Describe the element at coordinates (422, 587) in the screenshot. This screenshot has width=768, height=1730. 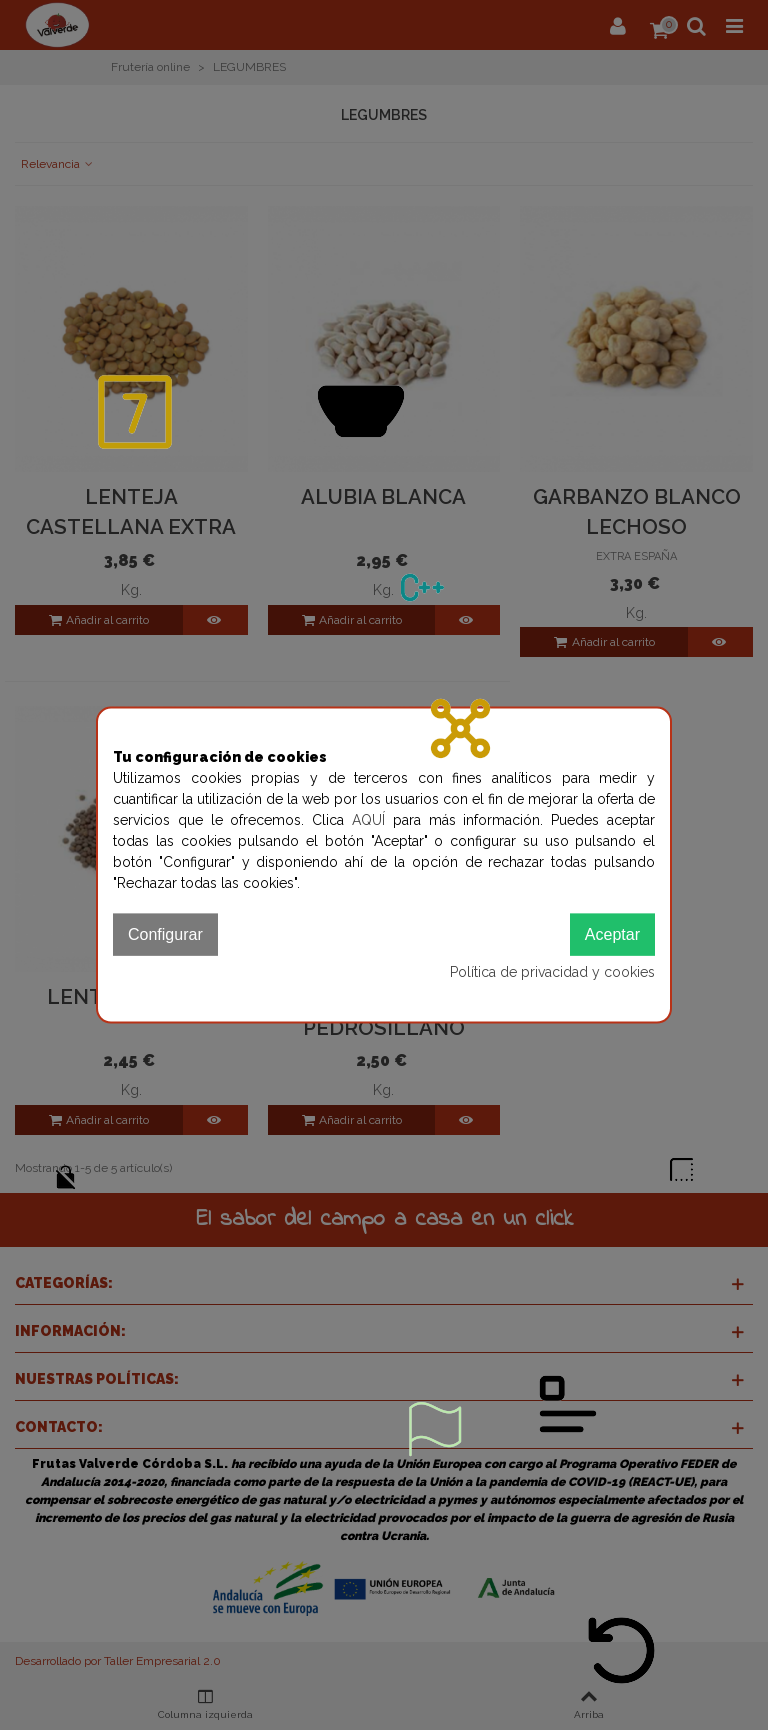
I see `indicates a C++ programming language file or project` at that location.